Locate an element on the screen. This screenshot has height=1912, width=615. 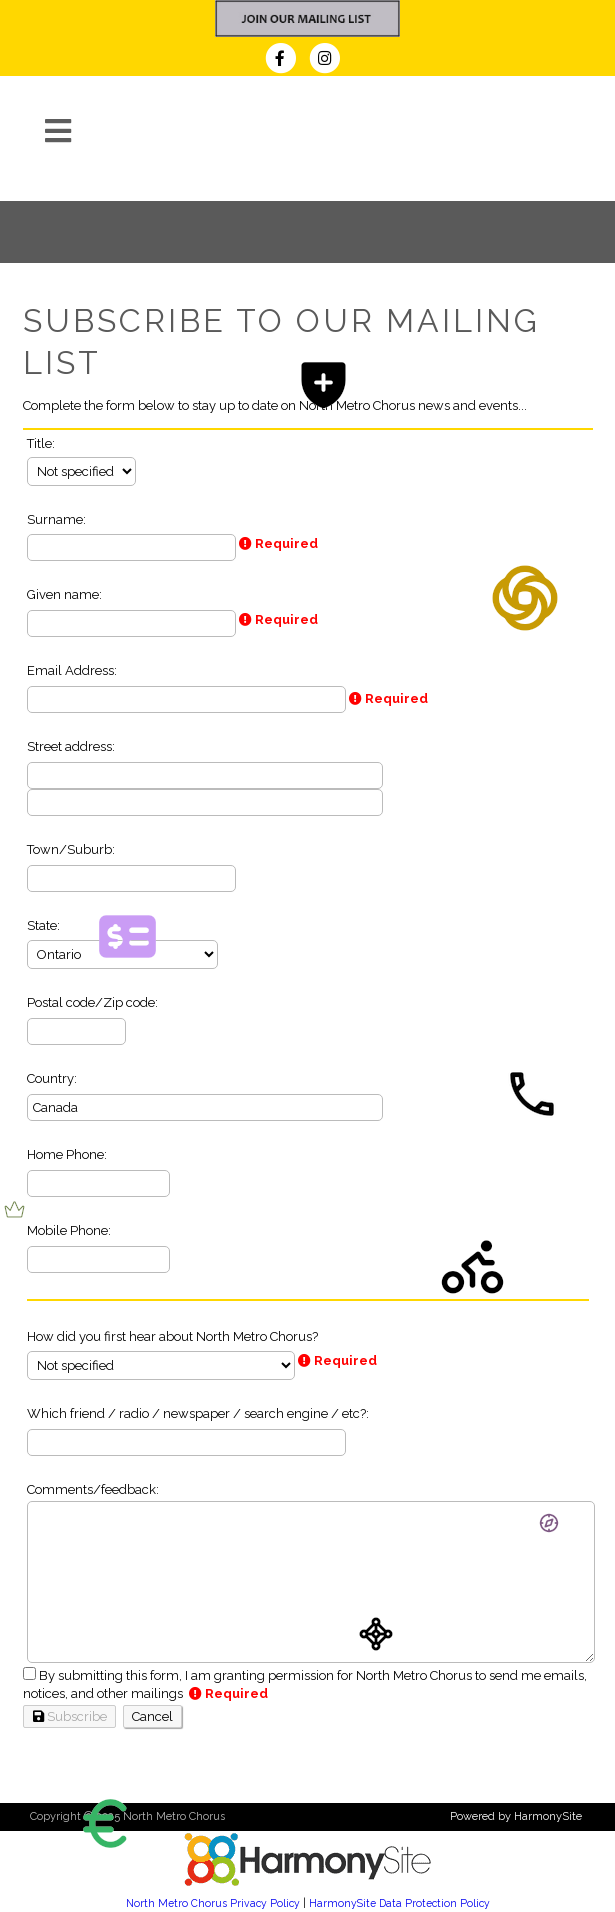
open loom video recording app is located at coordinates (525, 598).